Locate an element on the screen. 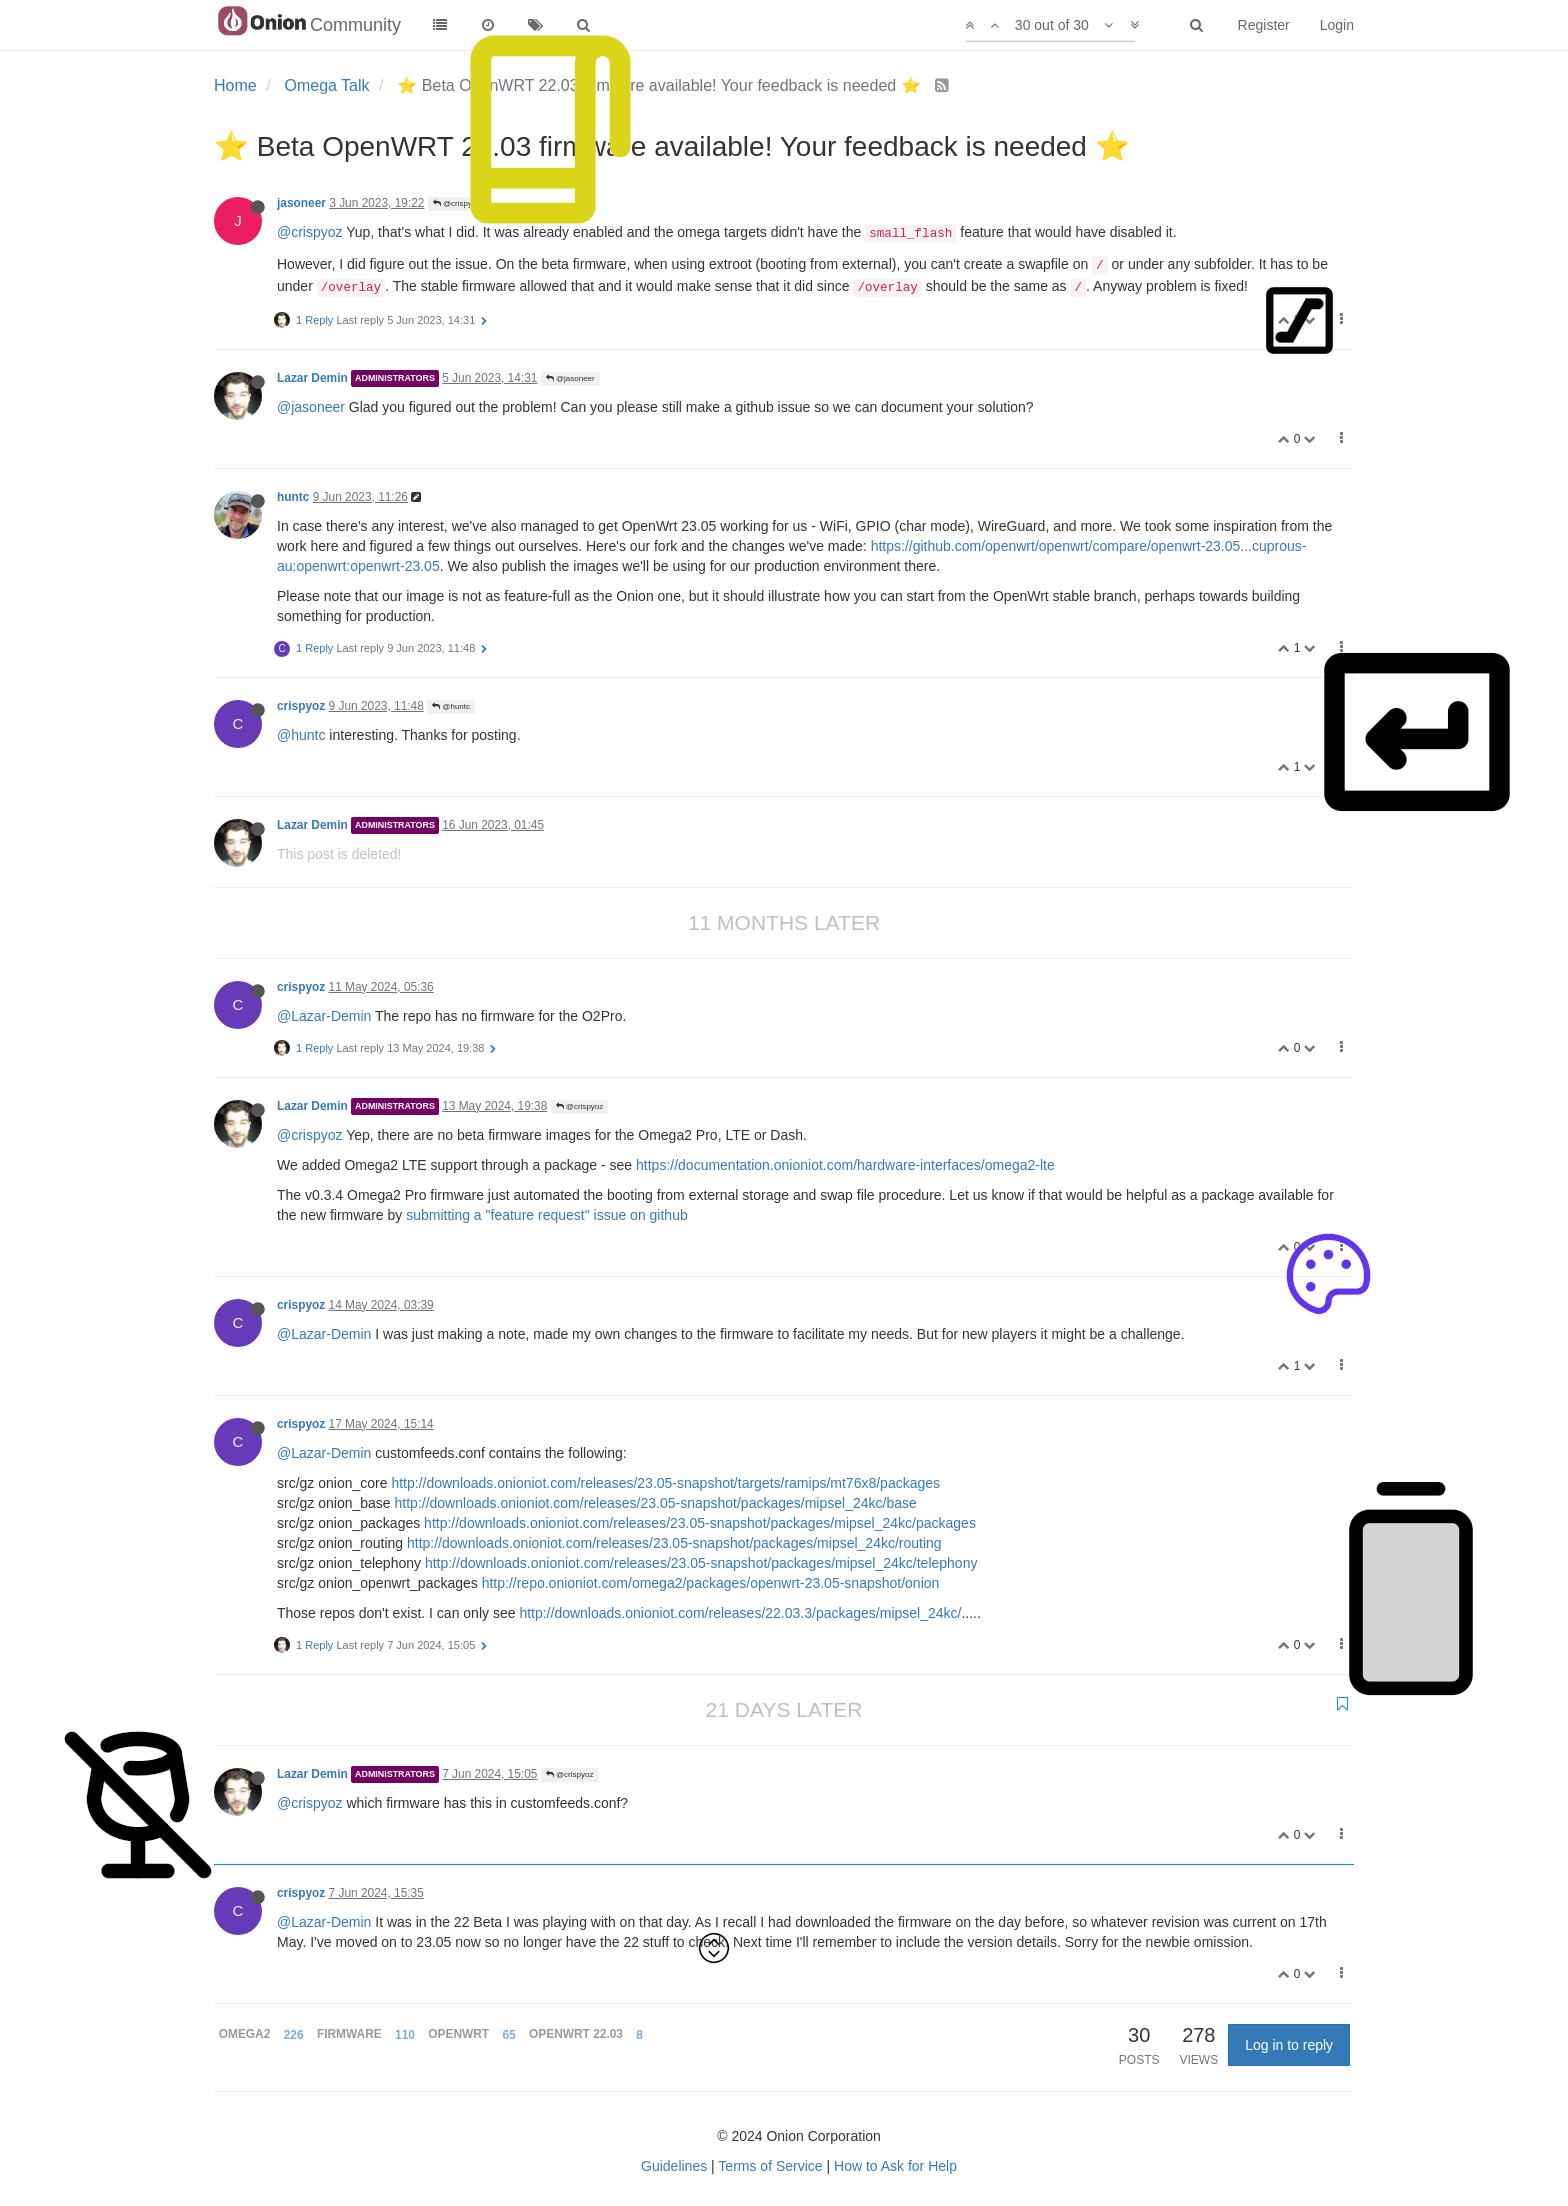 This screenshot has width=1568, height=2206. access color or theme customization options is located at coordinates (1328, 1275).